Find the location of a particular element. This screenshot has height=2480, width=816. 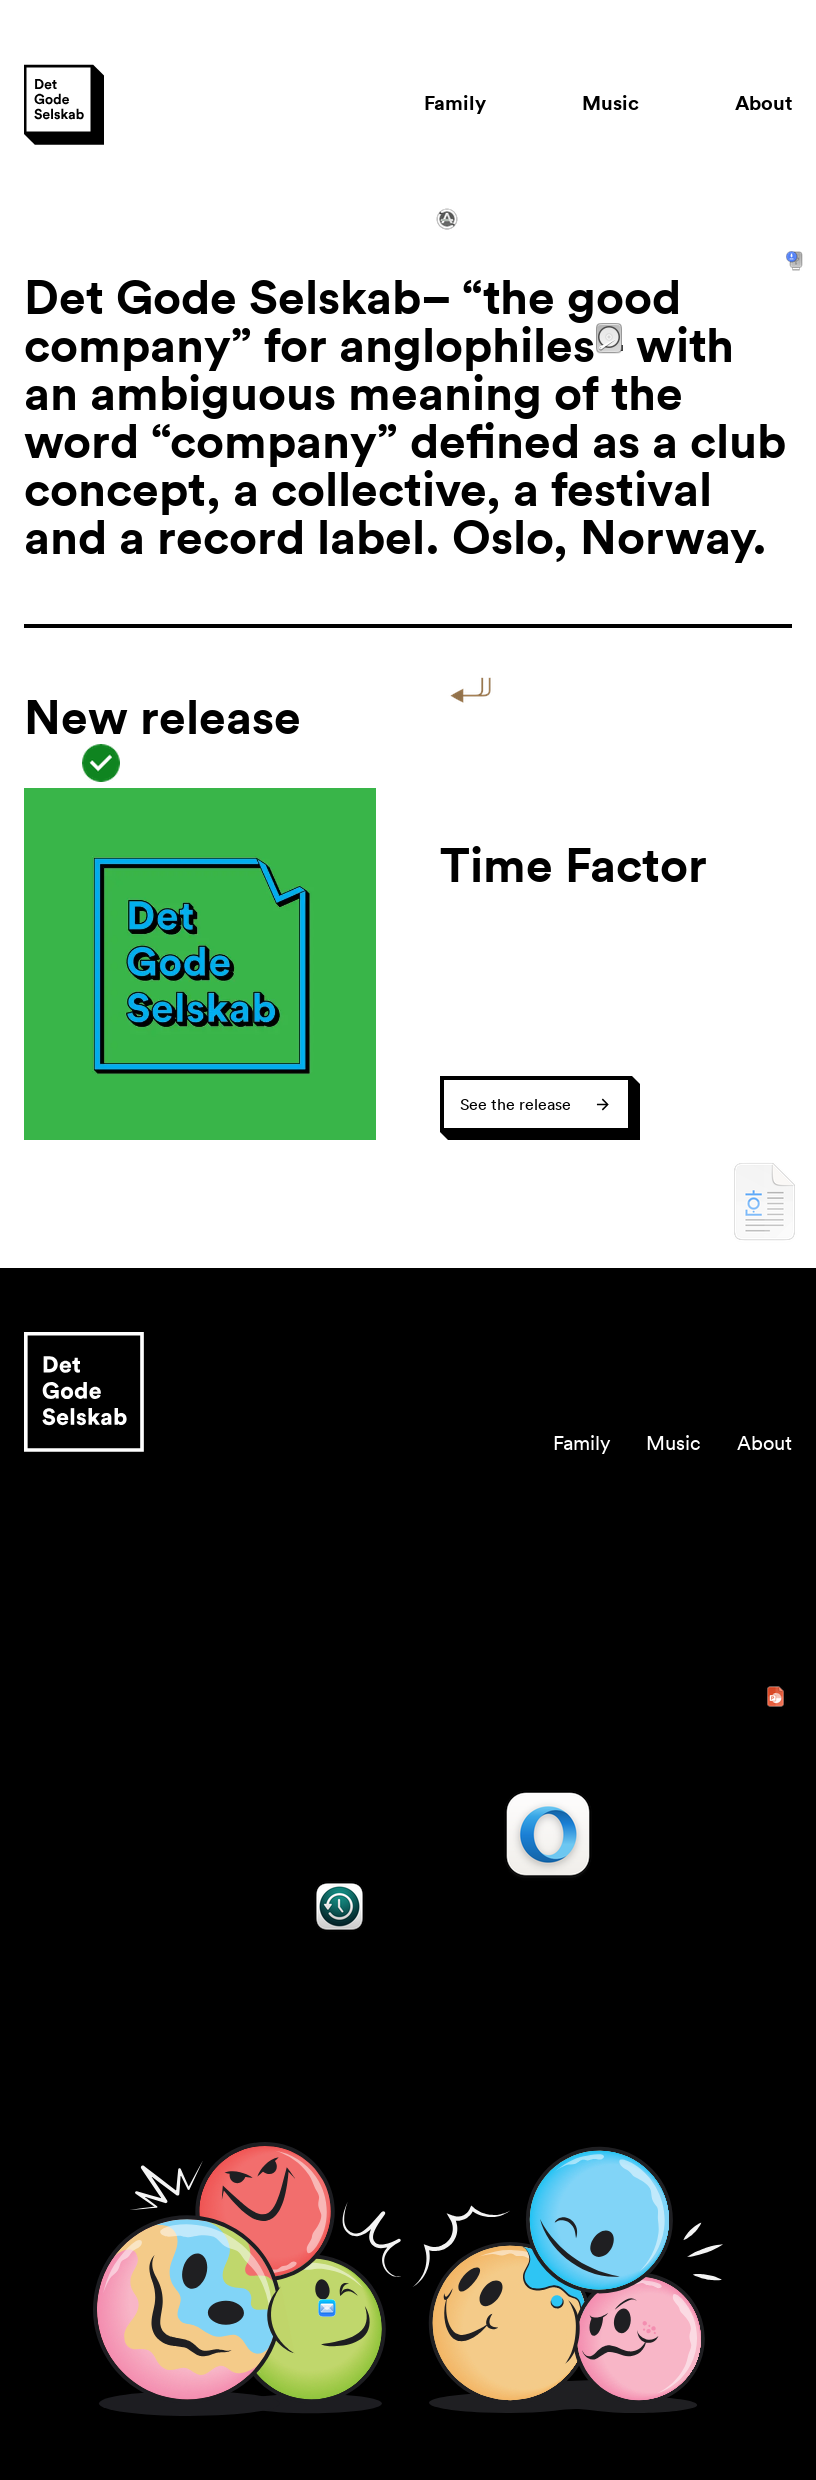

open the mail app is located at coordinates (327, 2308).